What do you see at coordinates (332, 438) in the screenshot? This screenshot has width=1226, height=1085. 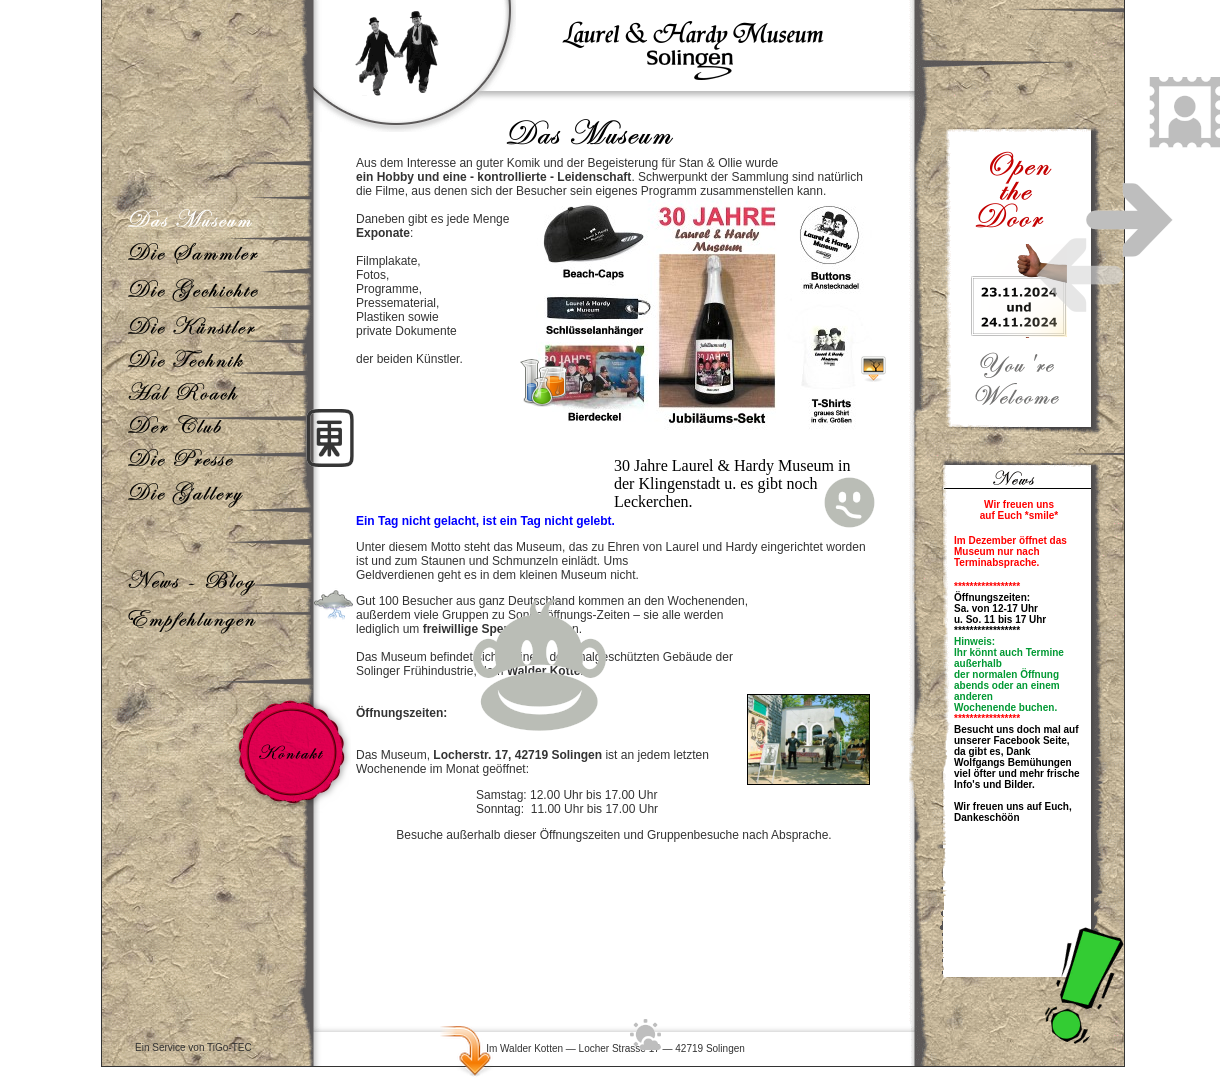 I see `launch gnome mahjongg tile matching game` at bounding box center [332, 438].